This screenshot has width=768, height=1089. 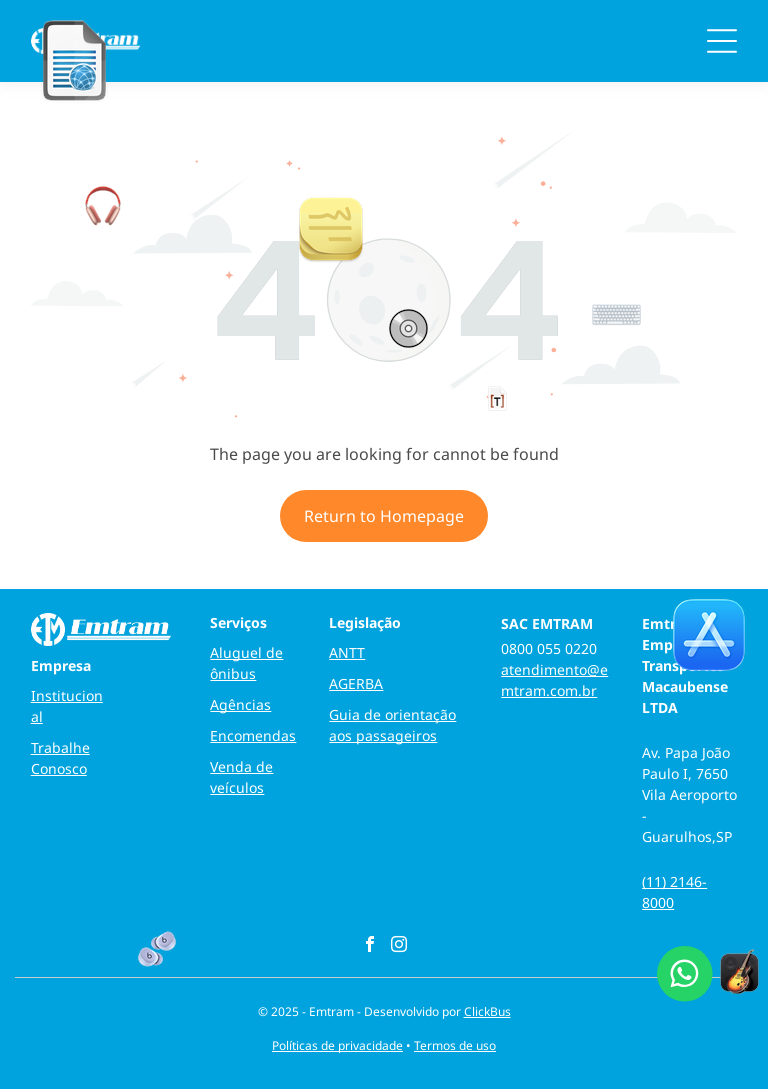 I want to click on open the App Store to browse and download apps, so click(x=709, y=635).